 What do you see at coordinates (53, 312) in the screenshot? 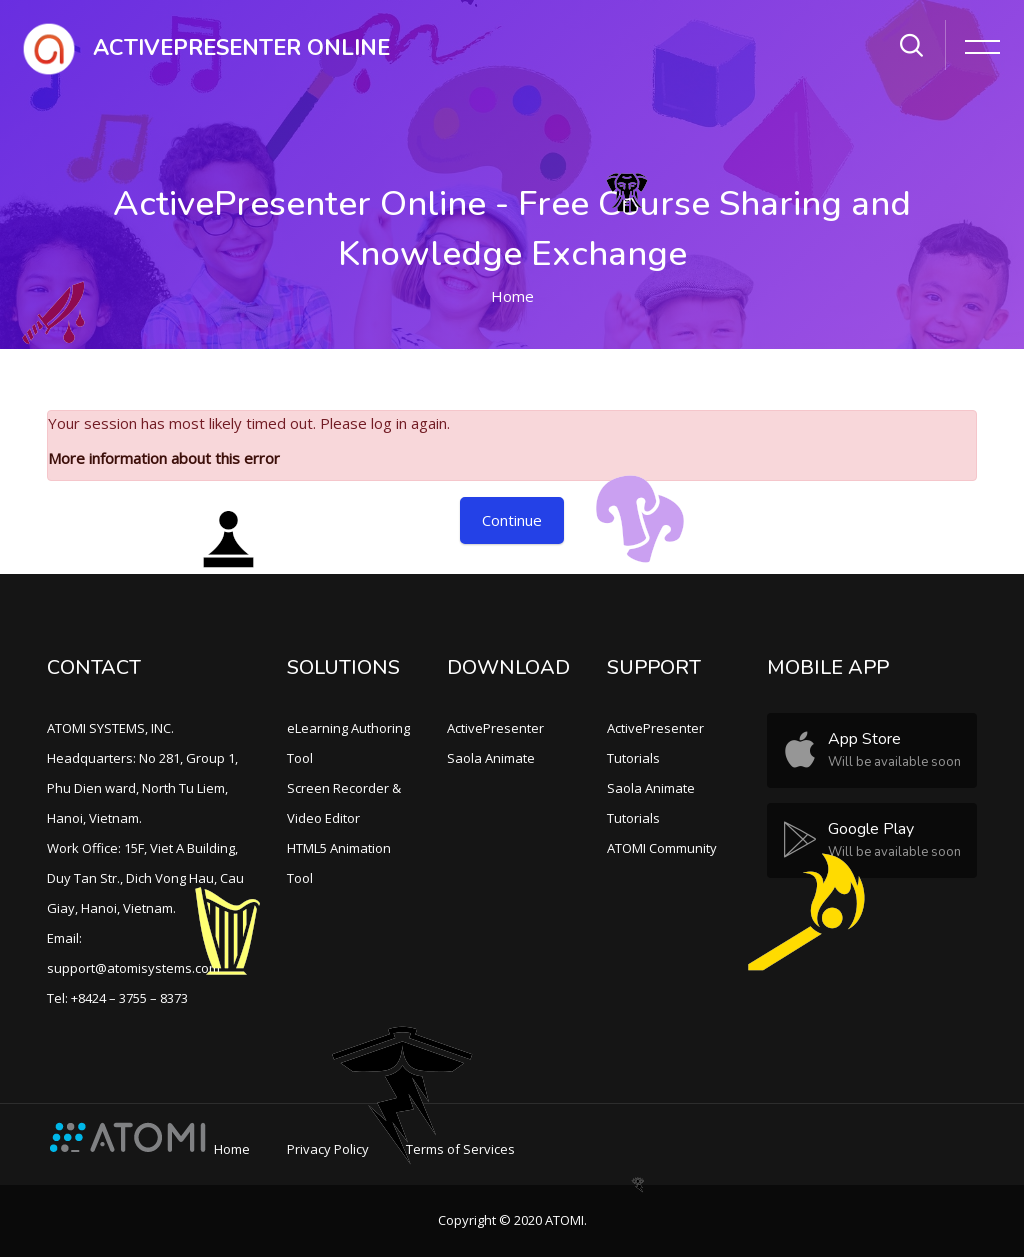
I see `melee weapon item in game inventory` at bounding box center [53, 312].